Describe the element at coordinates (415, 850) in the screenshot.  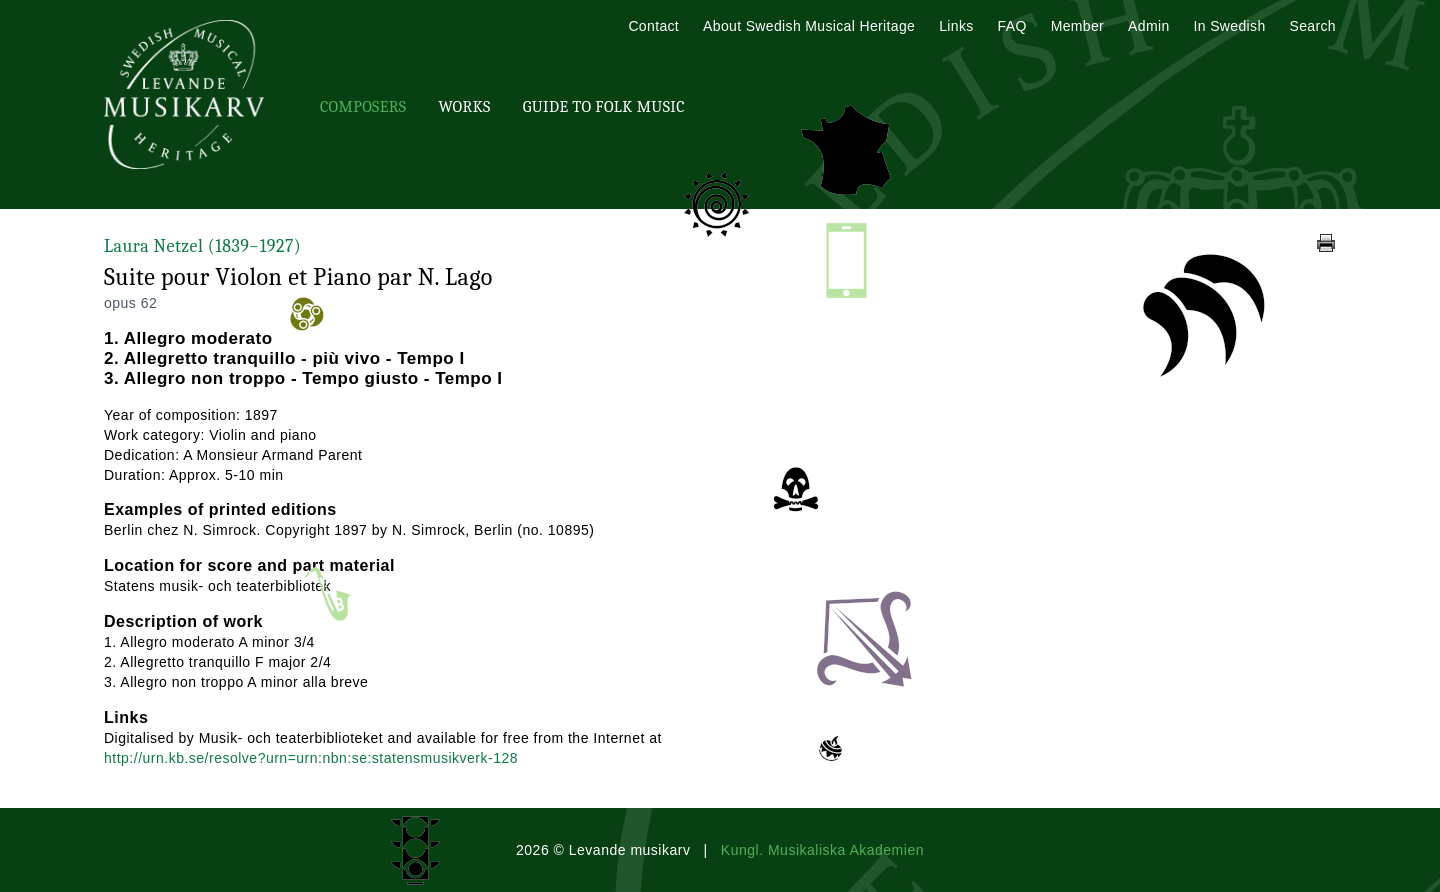
I see `indicates a process is complete and ready to proceed` at that location.